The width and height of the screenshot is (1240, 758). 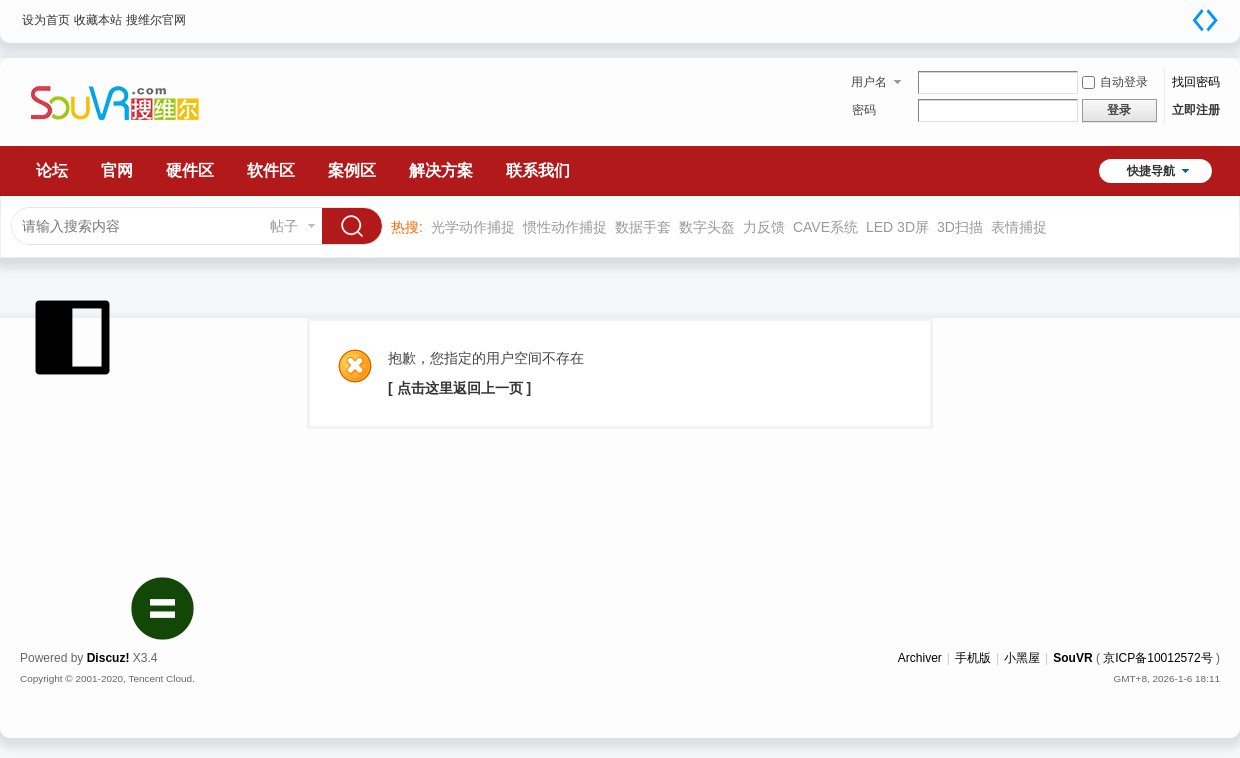 What do you see at coordinates (72, 337) in the screenshot?
I see `switch to column layout view` at bounding box center [72, 337].